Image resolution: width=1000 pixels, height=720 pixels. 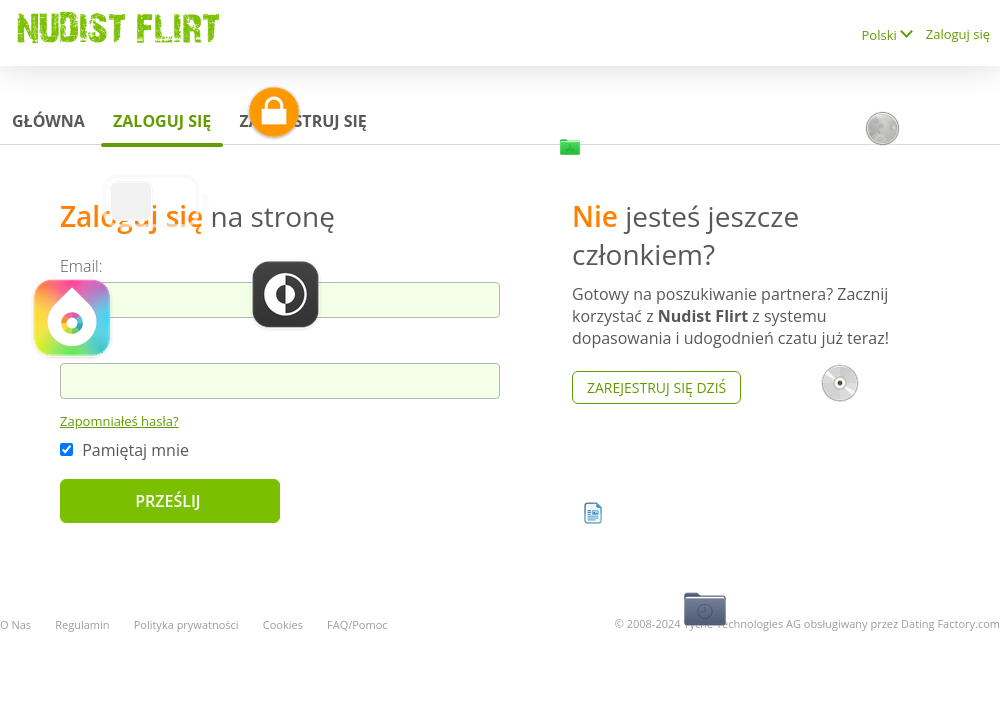 What do you see at coordinates (705, 609) in the screenshot?
I see `access temporary files folder` at bounding box center [705, 609].